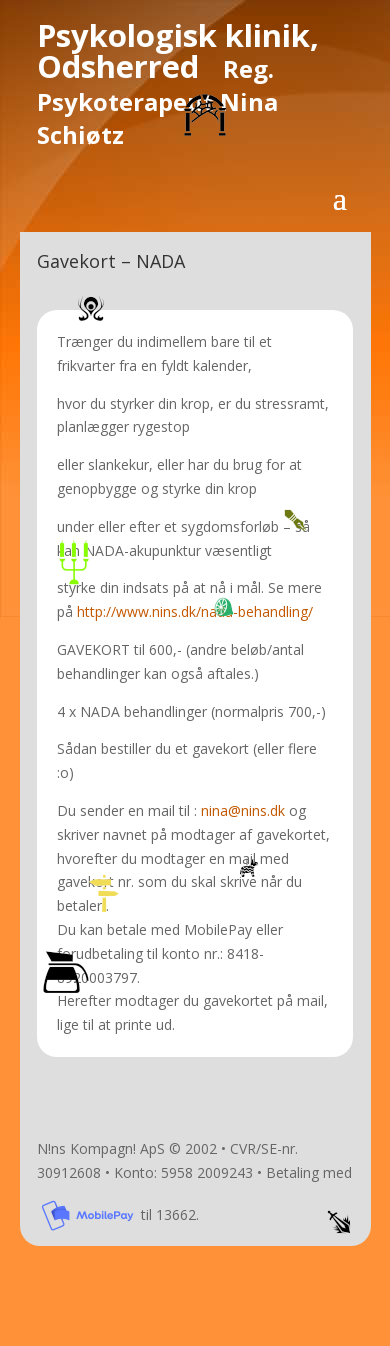  What do you see at coordinates (339, 1222) in the screenshot?
I see `attack or combat action button` at bounding box center [339, 1222].